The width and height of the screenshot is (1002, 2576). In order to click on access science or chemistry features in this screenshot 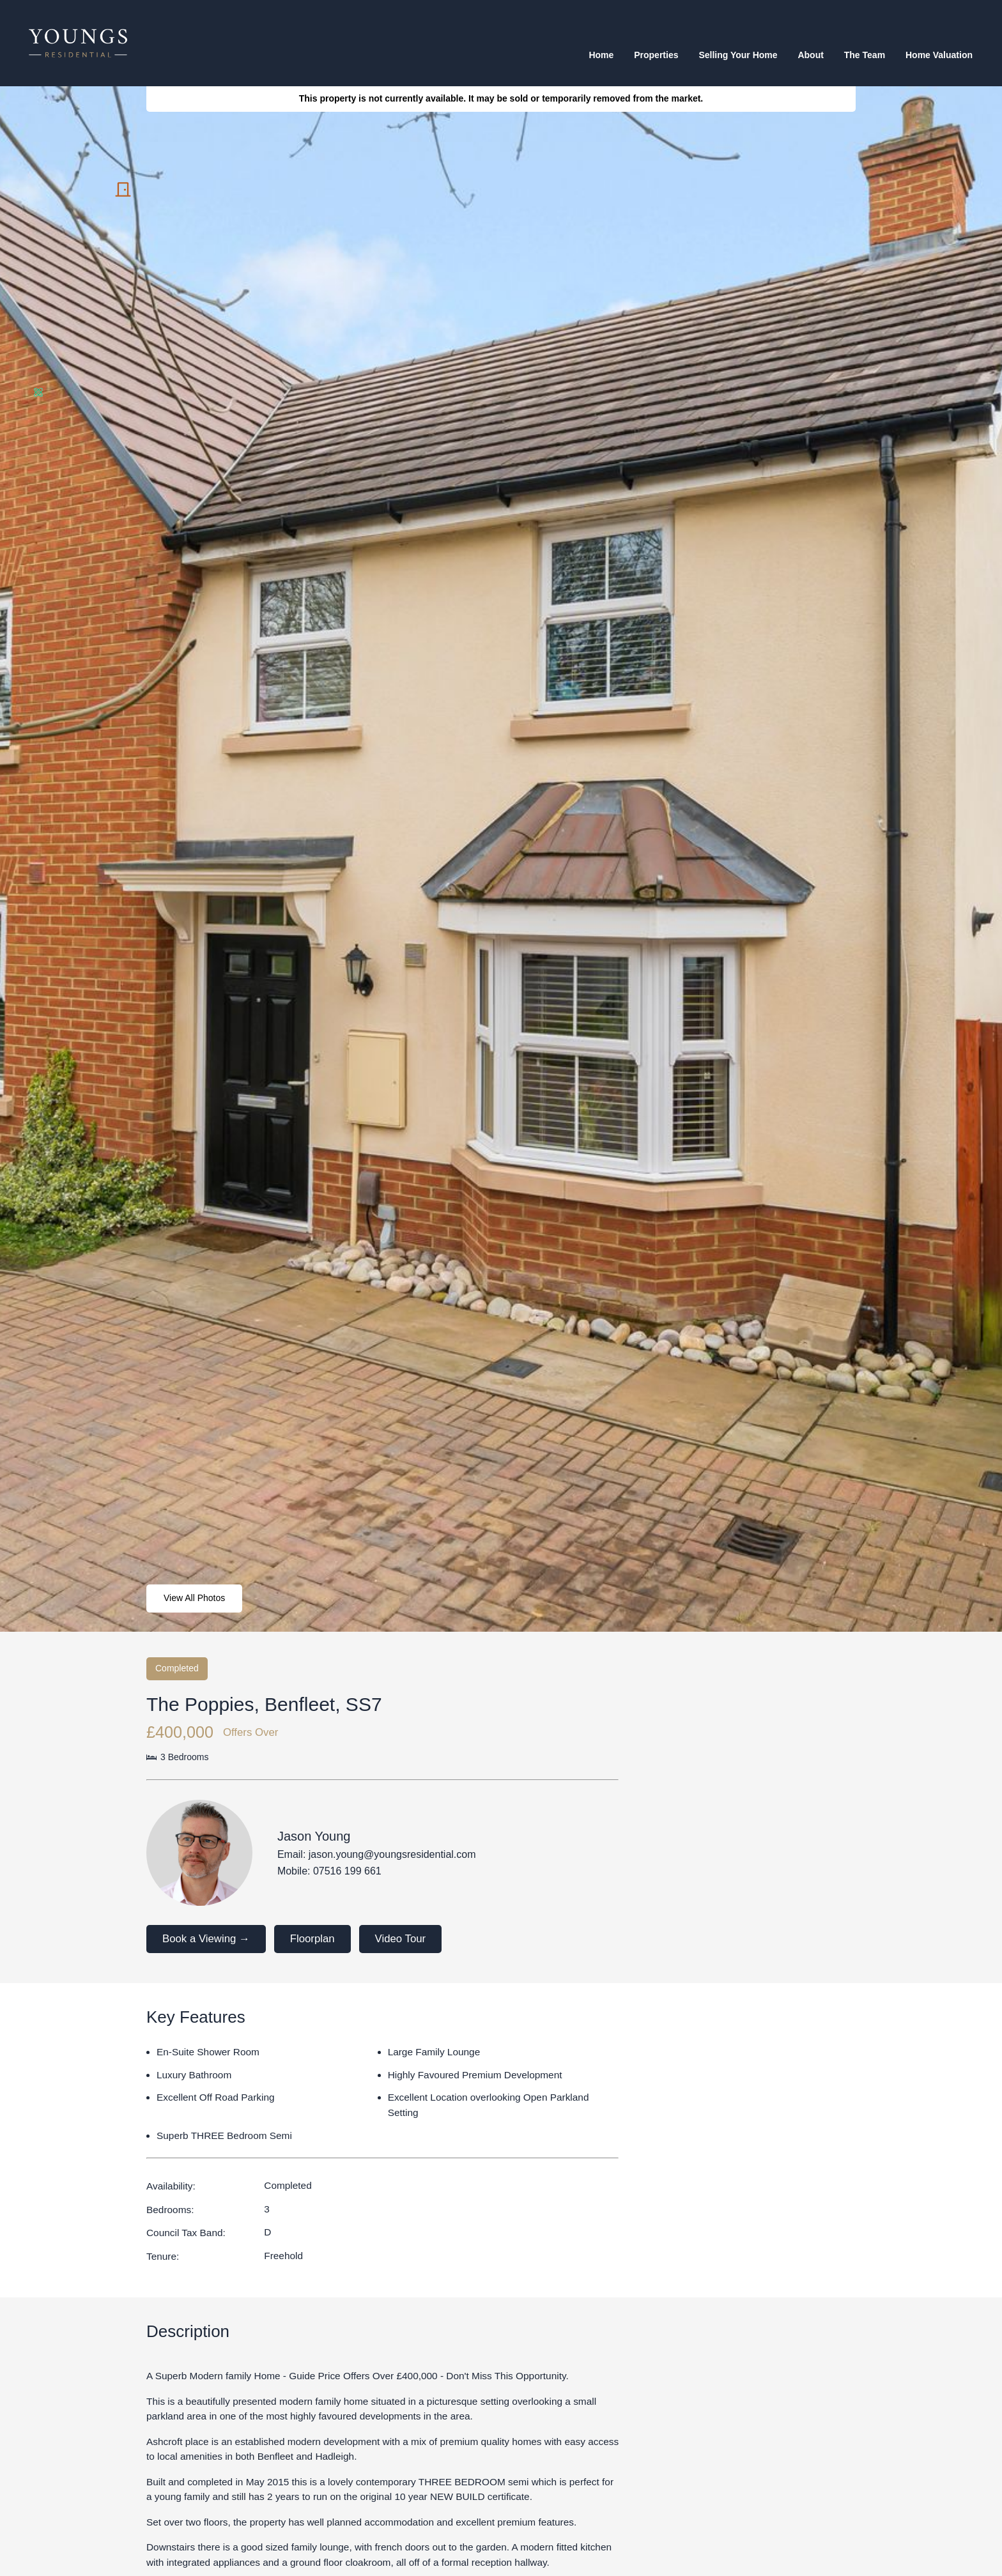, I will do `click(38, 392)`.